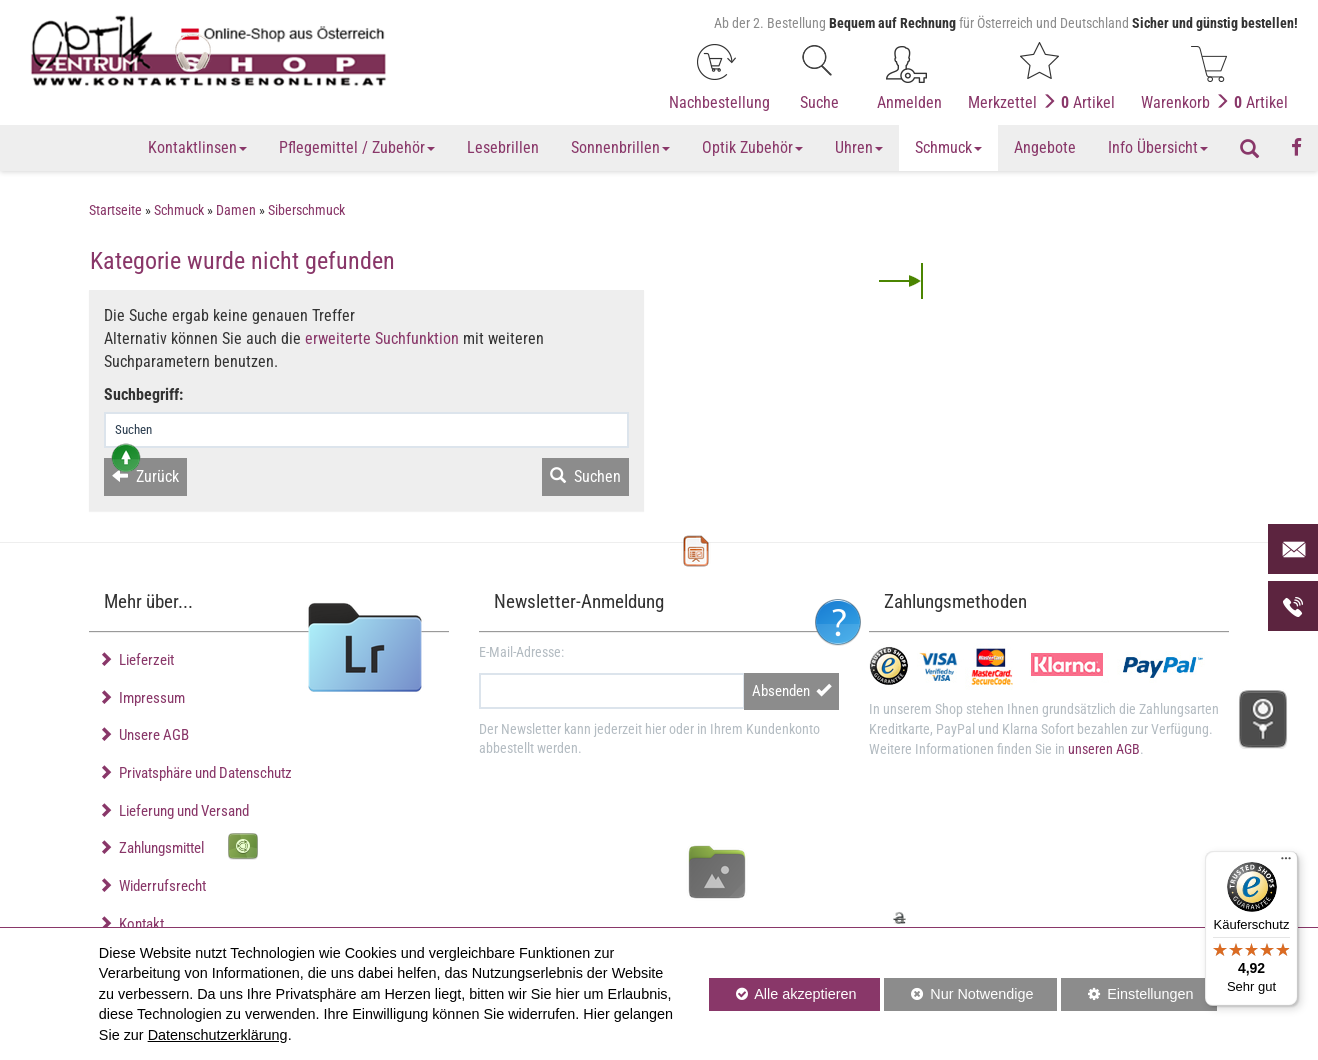  I want to click on open folder containing Adobe Lightroom files, so click(364, 650).